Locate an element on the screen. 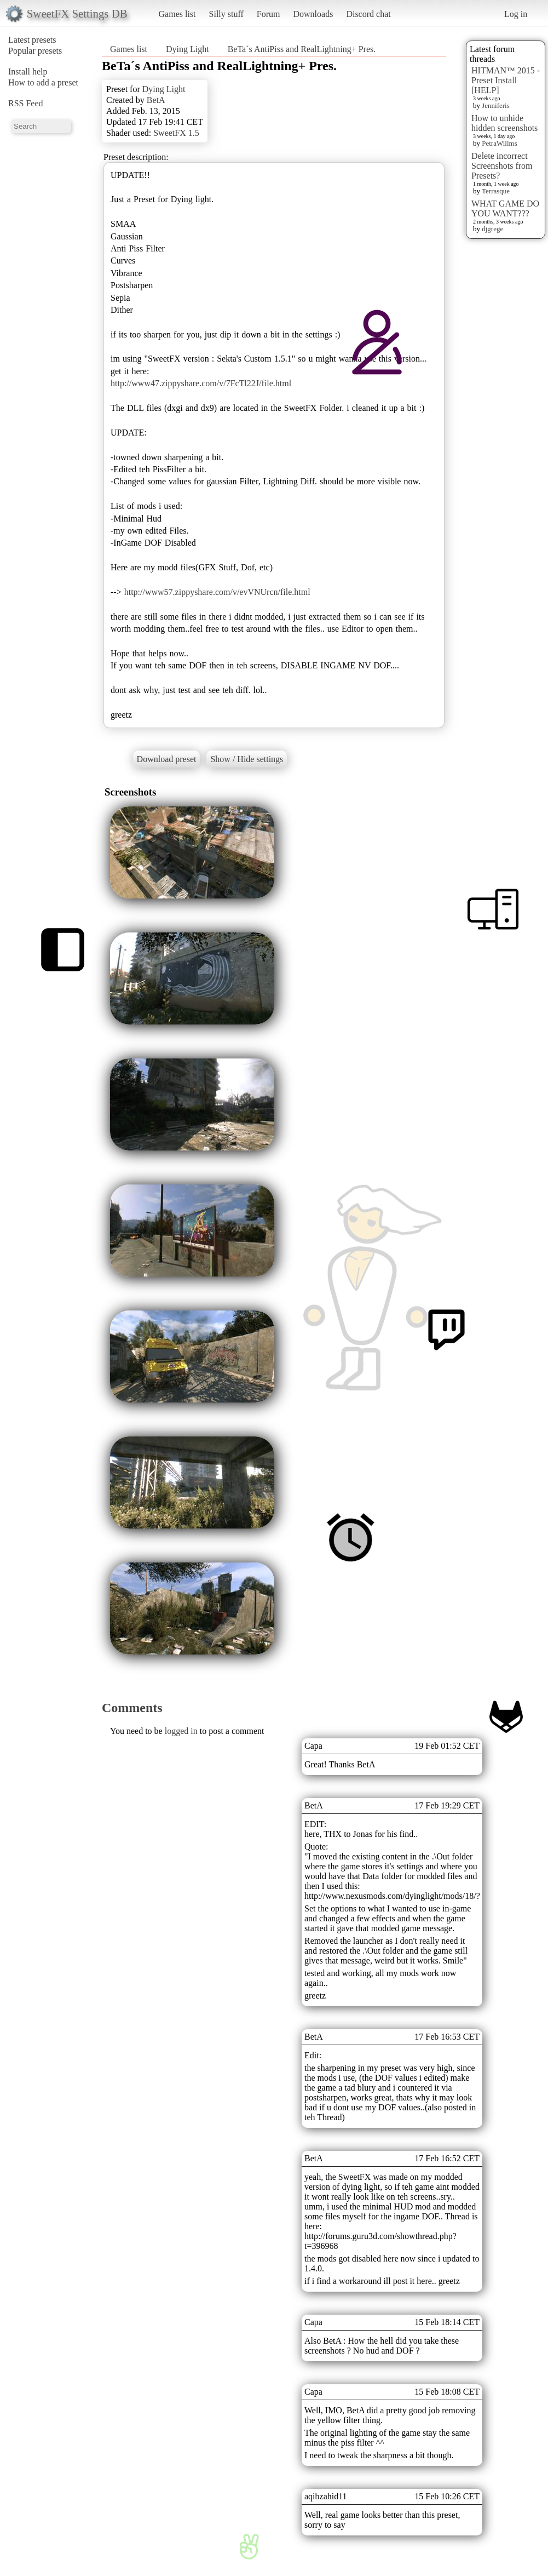 The height and width of the screenshot is (2576, 548). open the Twitch app is located at coordinates (446, 1327).